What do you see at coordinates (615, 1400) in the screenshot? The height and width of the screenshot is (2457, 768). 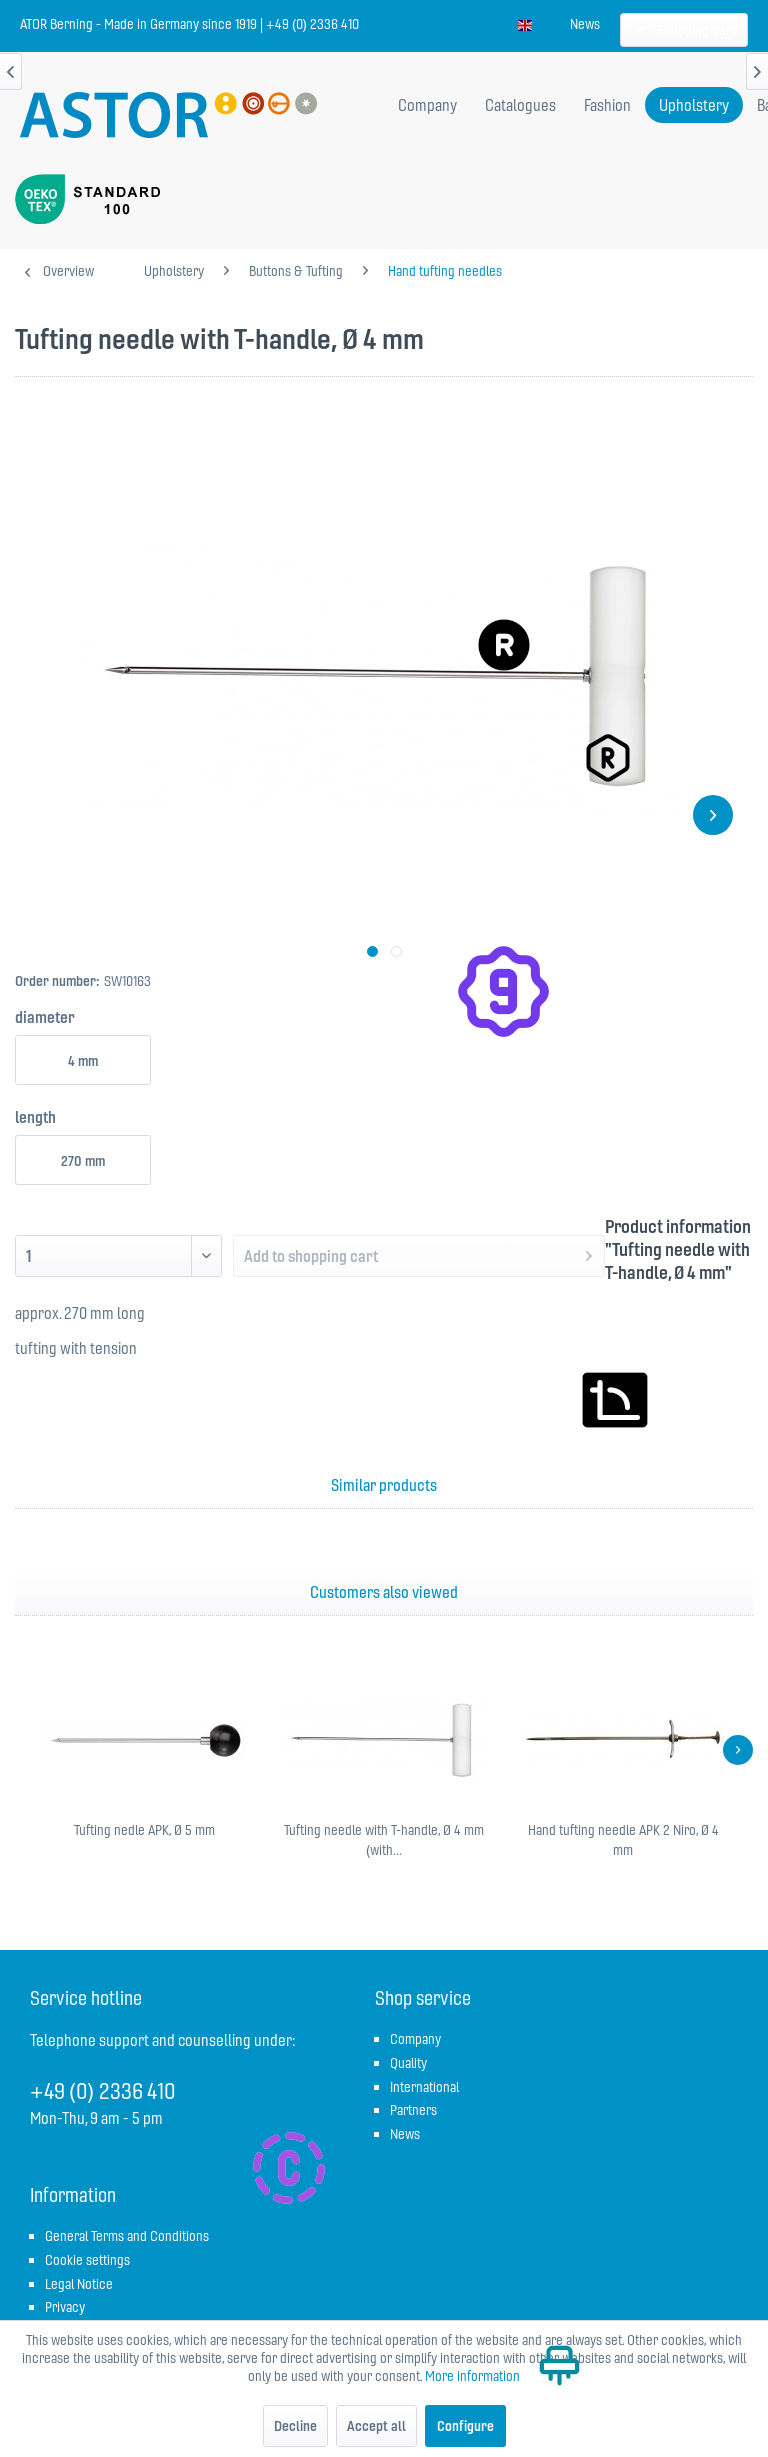 I see `measure or adjust an angle` at bounding box center [615, 1400].